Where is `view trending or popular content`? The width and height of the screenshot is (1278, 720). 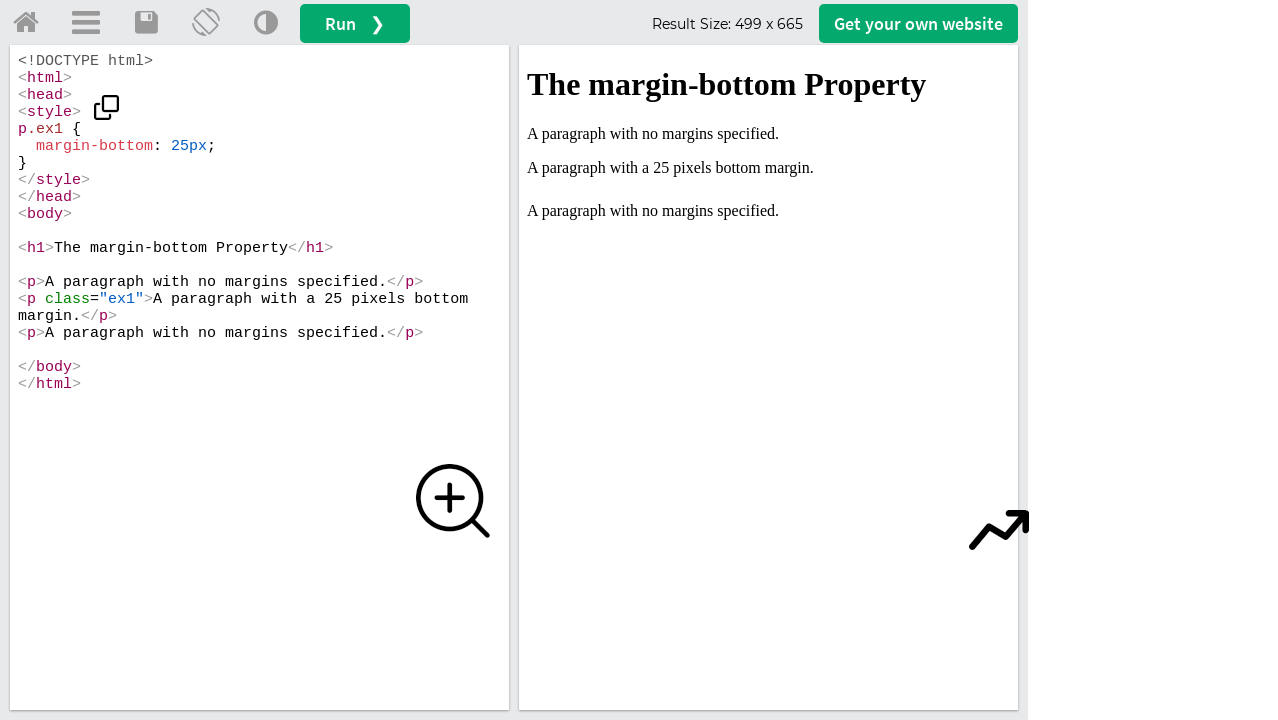
view trending or popular content is located at coordinates (999, 530).